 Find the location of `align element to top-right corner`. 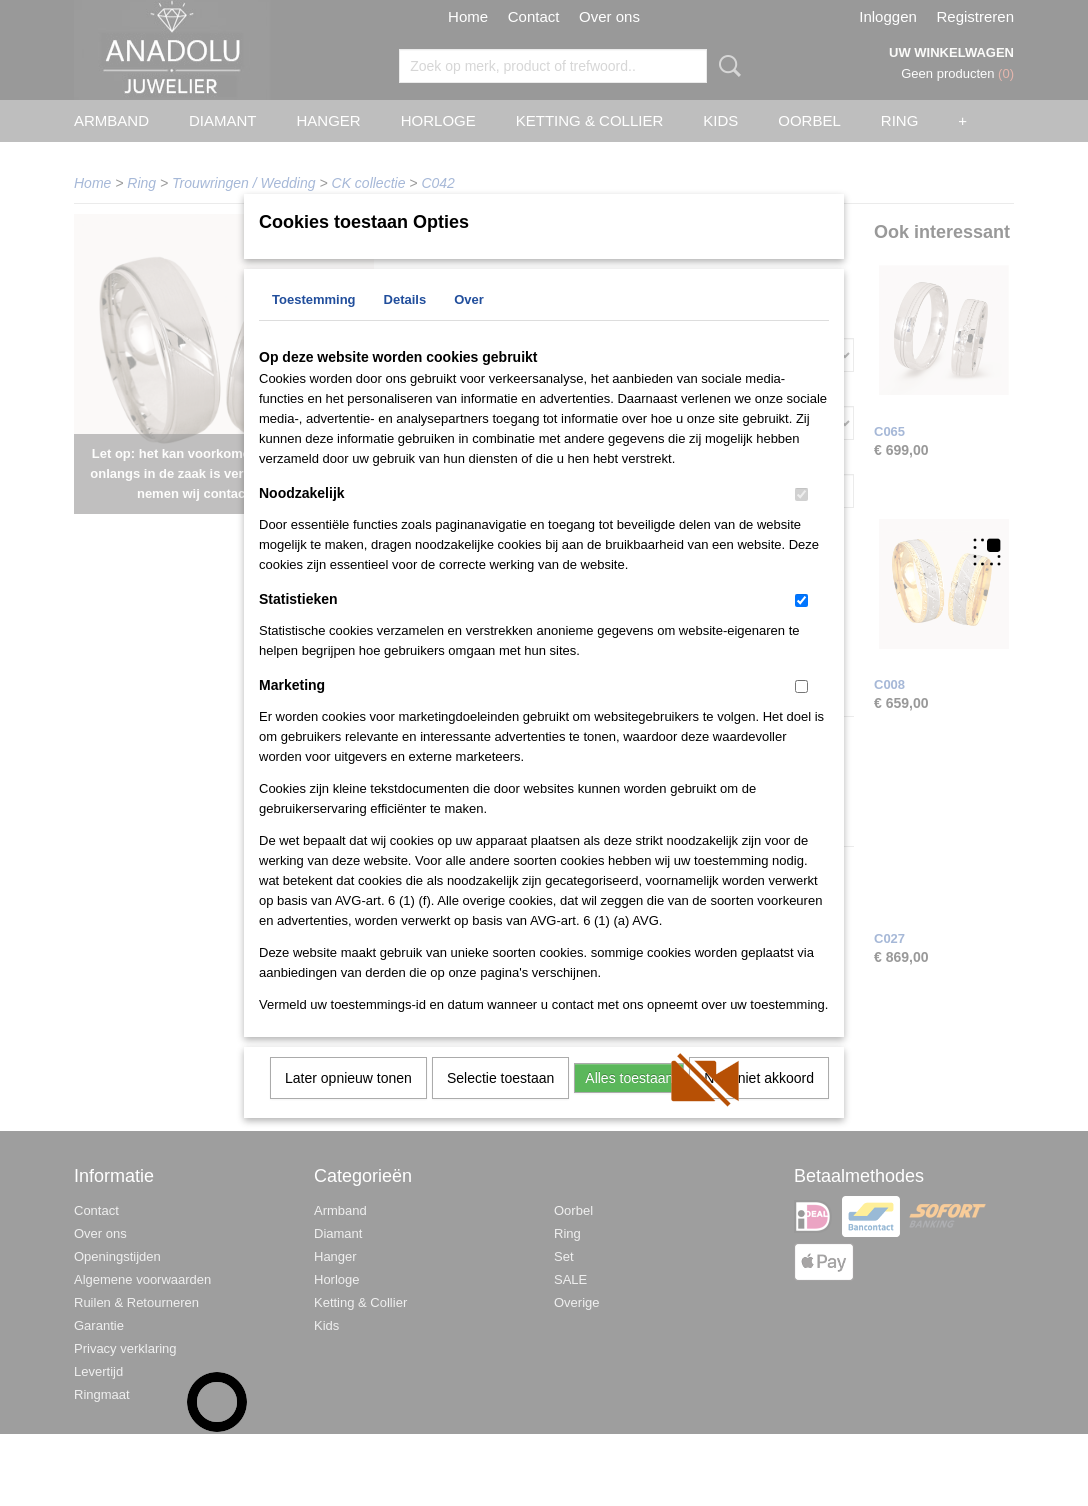

align element to top-right corner is located at coordinates (987, 552).